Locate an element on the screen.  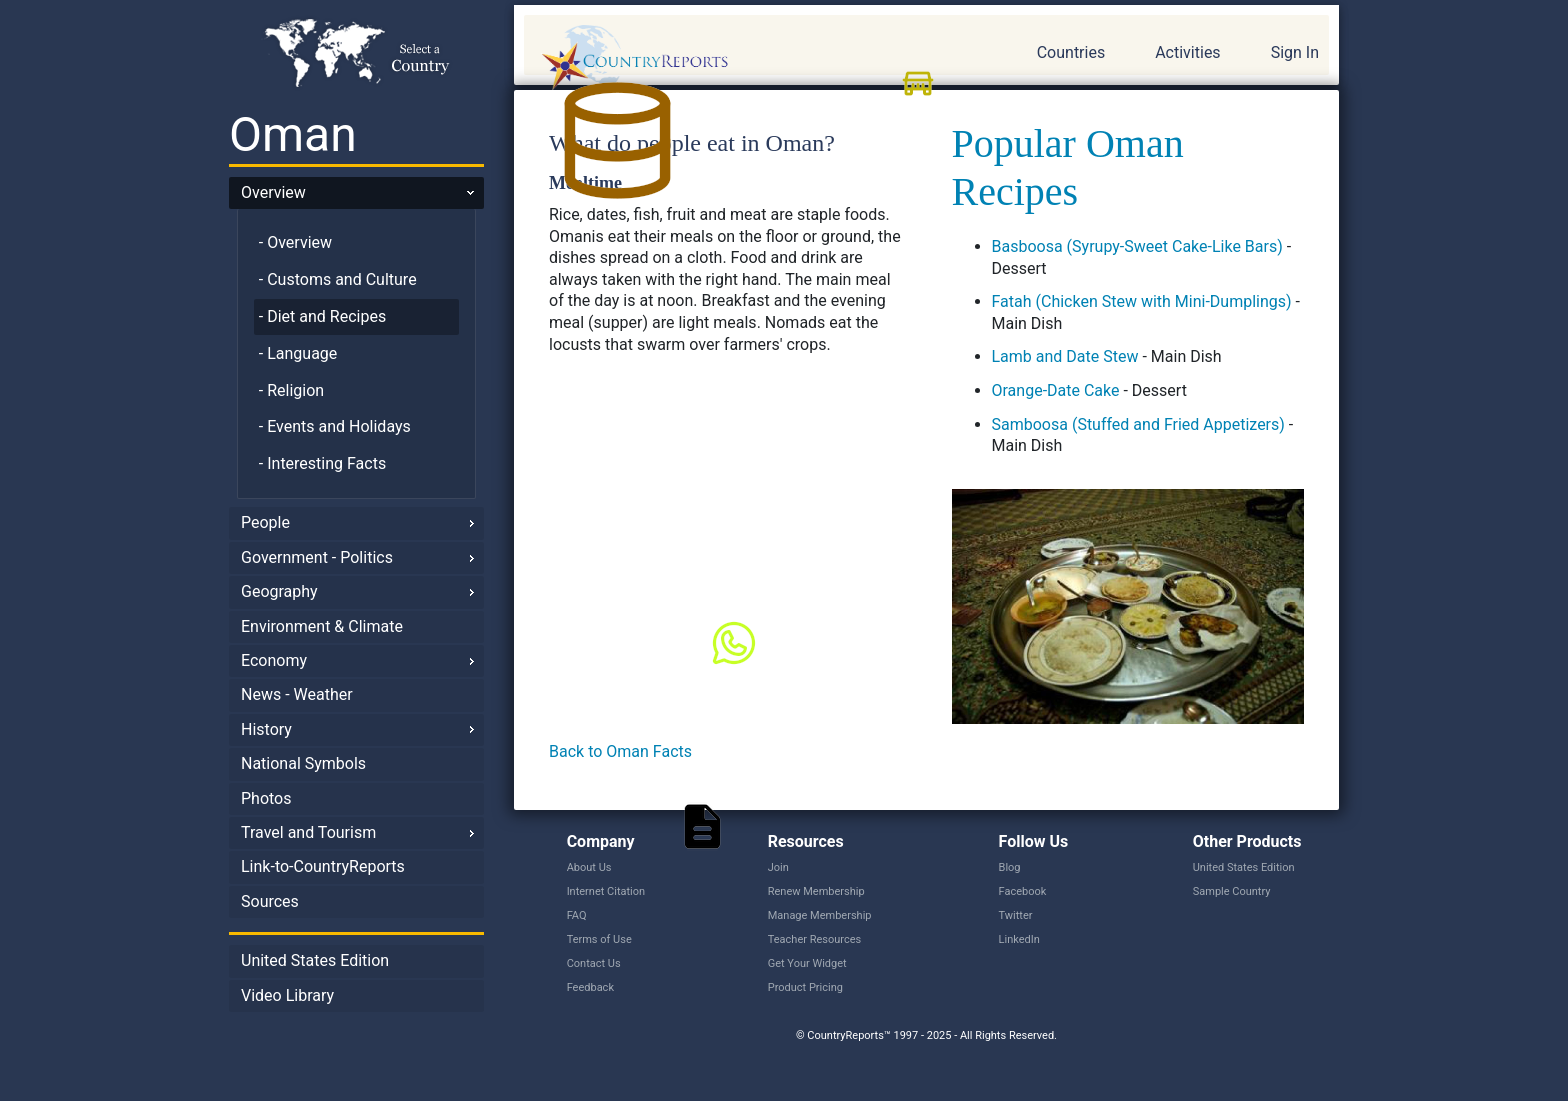
select off-road vehicle type is located at coordinates (918, 84).